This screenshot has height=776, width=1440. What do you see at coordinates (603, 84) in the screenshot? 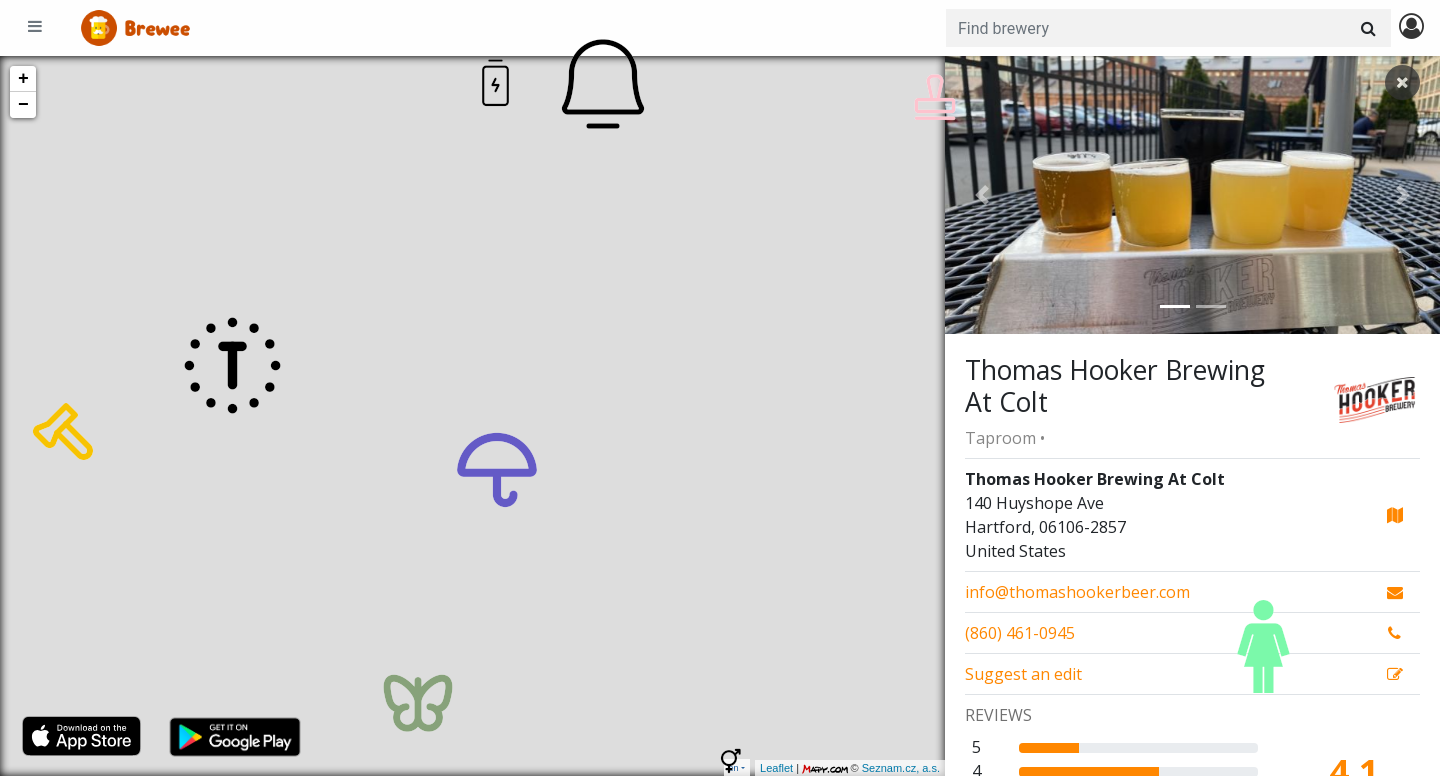
I see `view notifications` at bounding box center [603, 84].